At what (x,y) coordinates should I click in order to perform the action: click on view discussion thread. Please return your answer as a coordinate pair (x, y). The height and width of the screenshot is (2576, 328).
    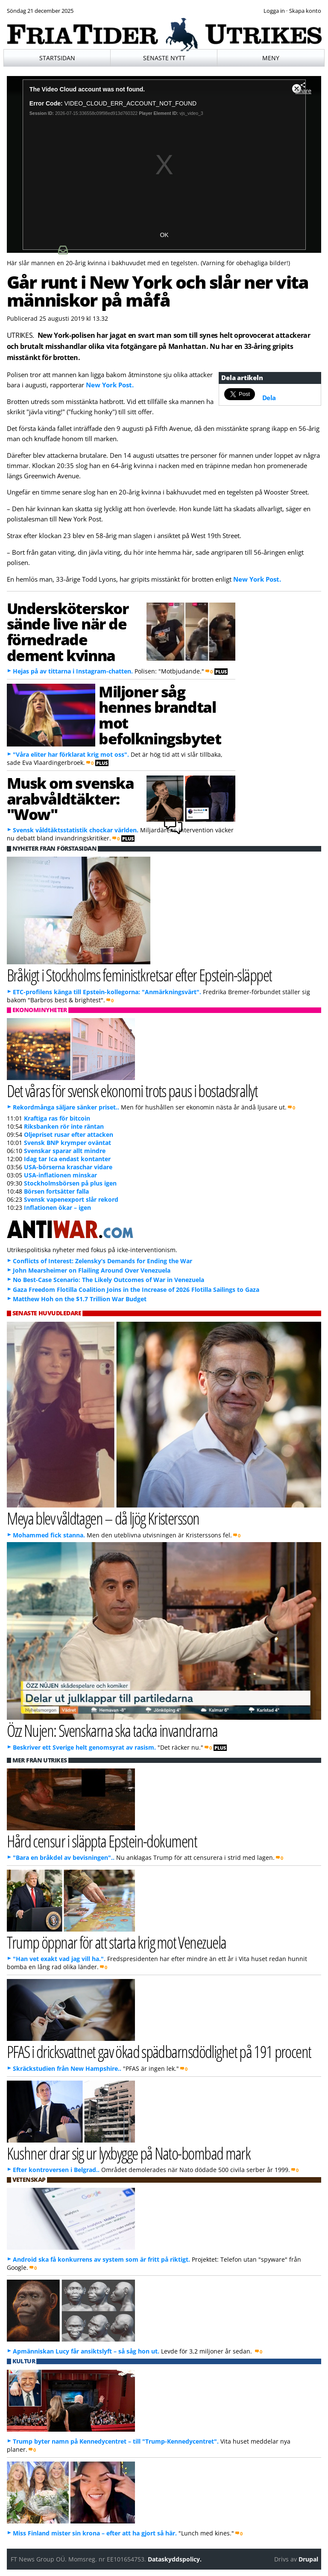
    Looking at the image, I should click on (173, 825).